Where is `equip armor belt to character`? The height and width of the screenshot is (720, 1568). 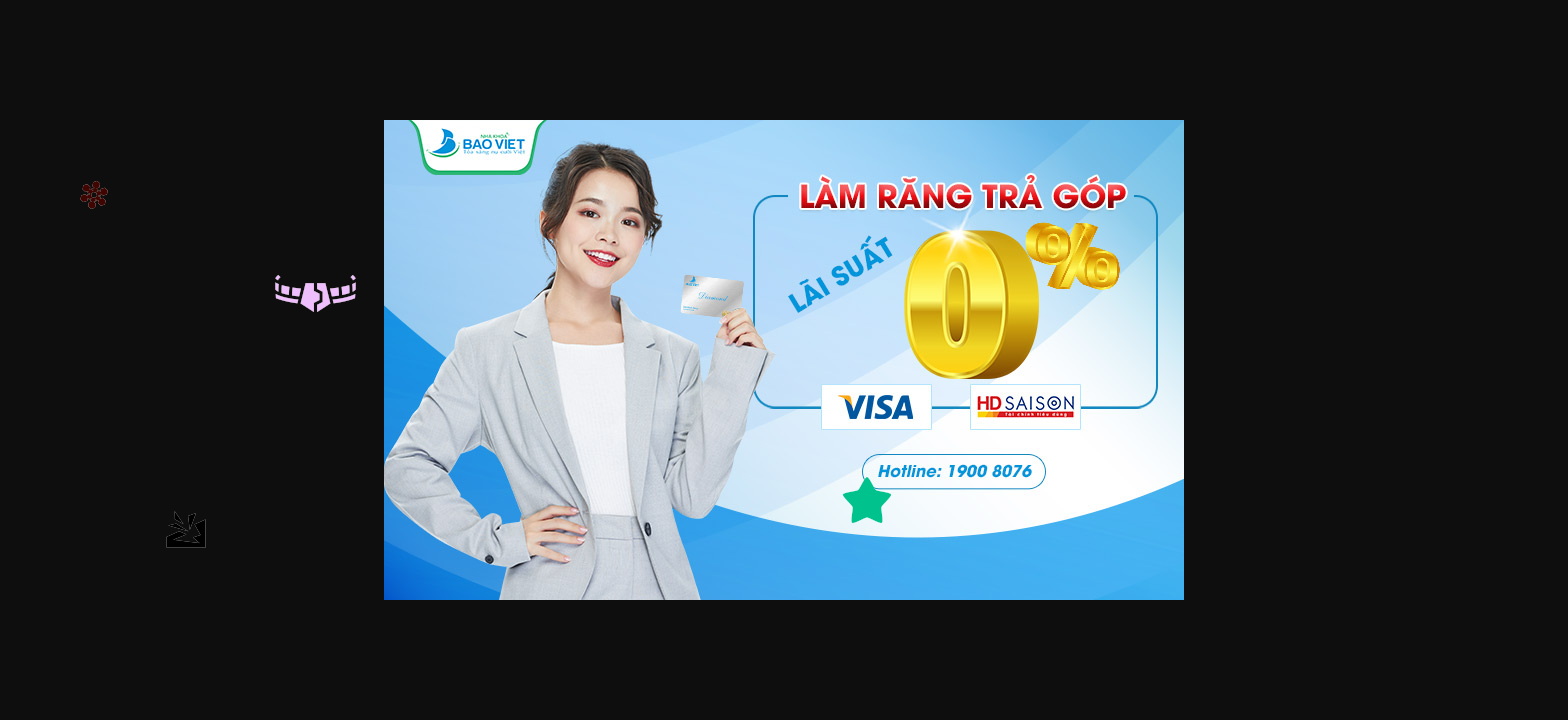 equip armor belt to character is located at coordinates (315, 293).